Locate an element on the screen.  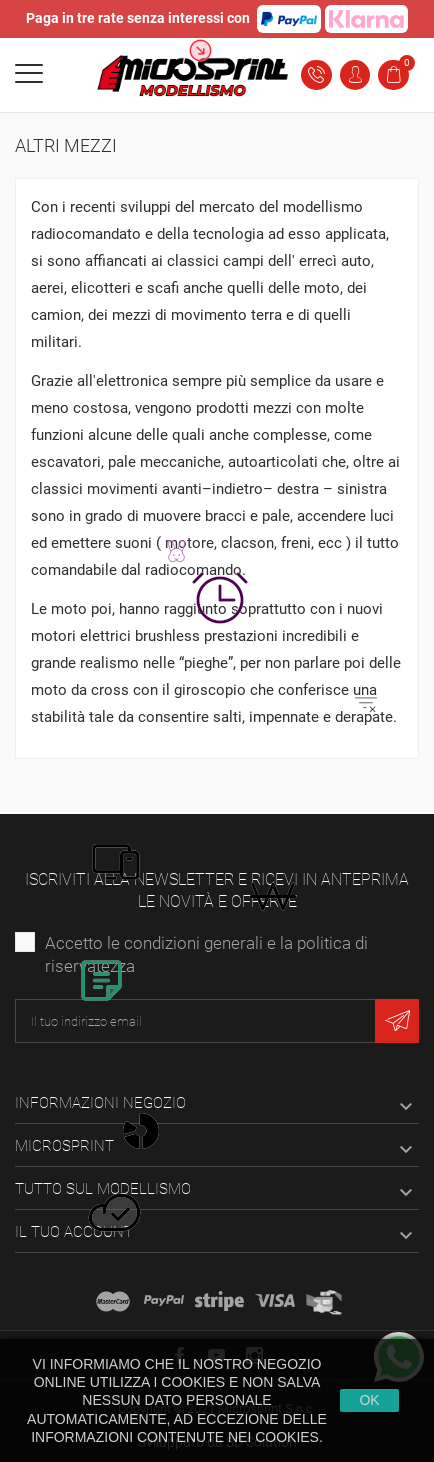
file successfully uploaded to cloud storage is located at coordinates (114, 1212).